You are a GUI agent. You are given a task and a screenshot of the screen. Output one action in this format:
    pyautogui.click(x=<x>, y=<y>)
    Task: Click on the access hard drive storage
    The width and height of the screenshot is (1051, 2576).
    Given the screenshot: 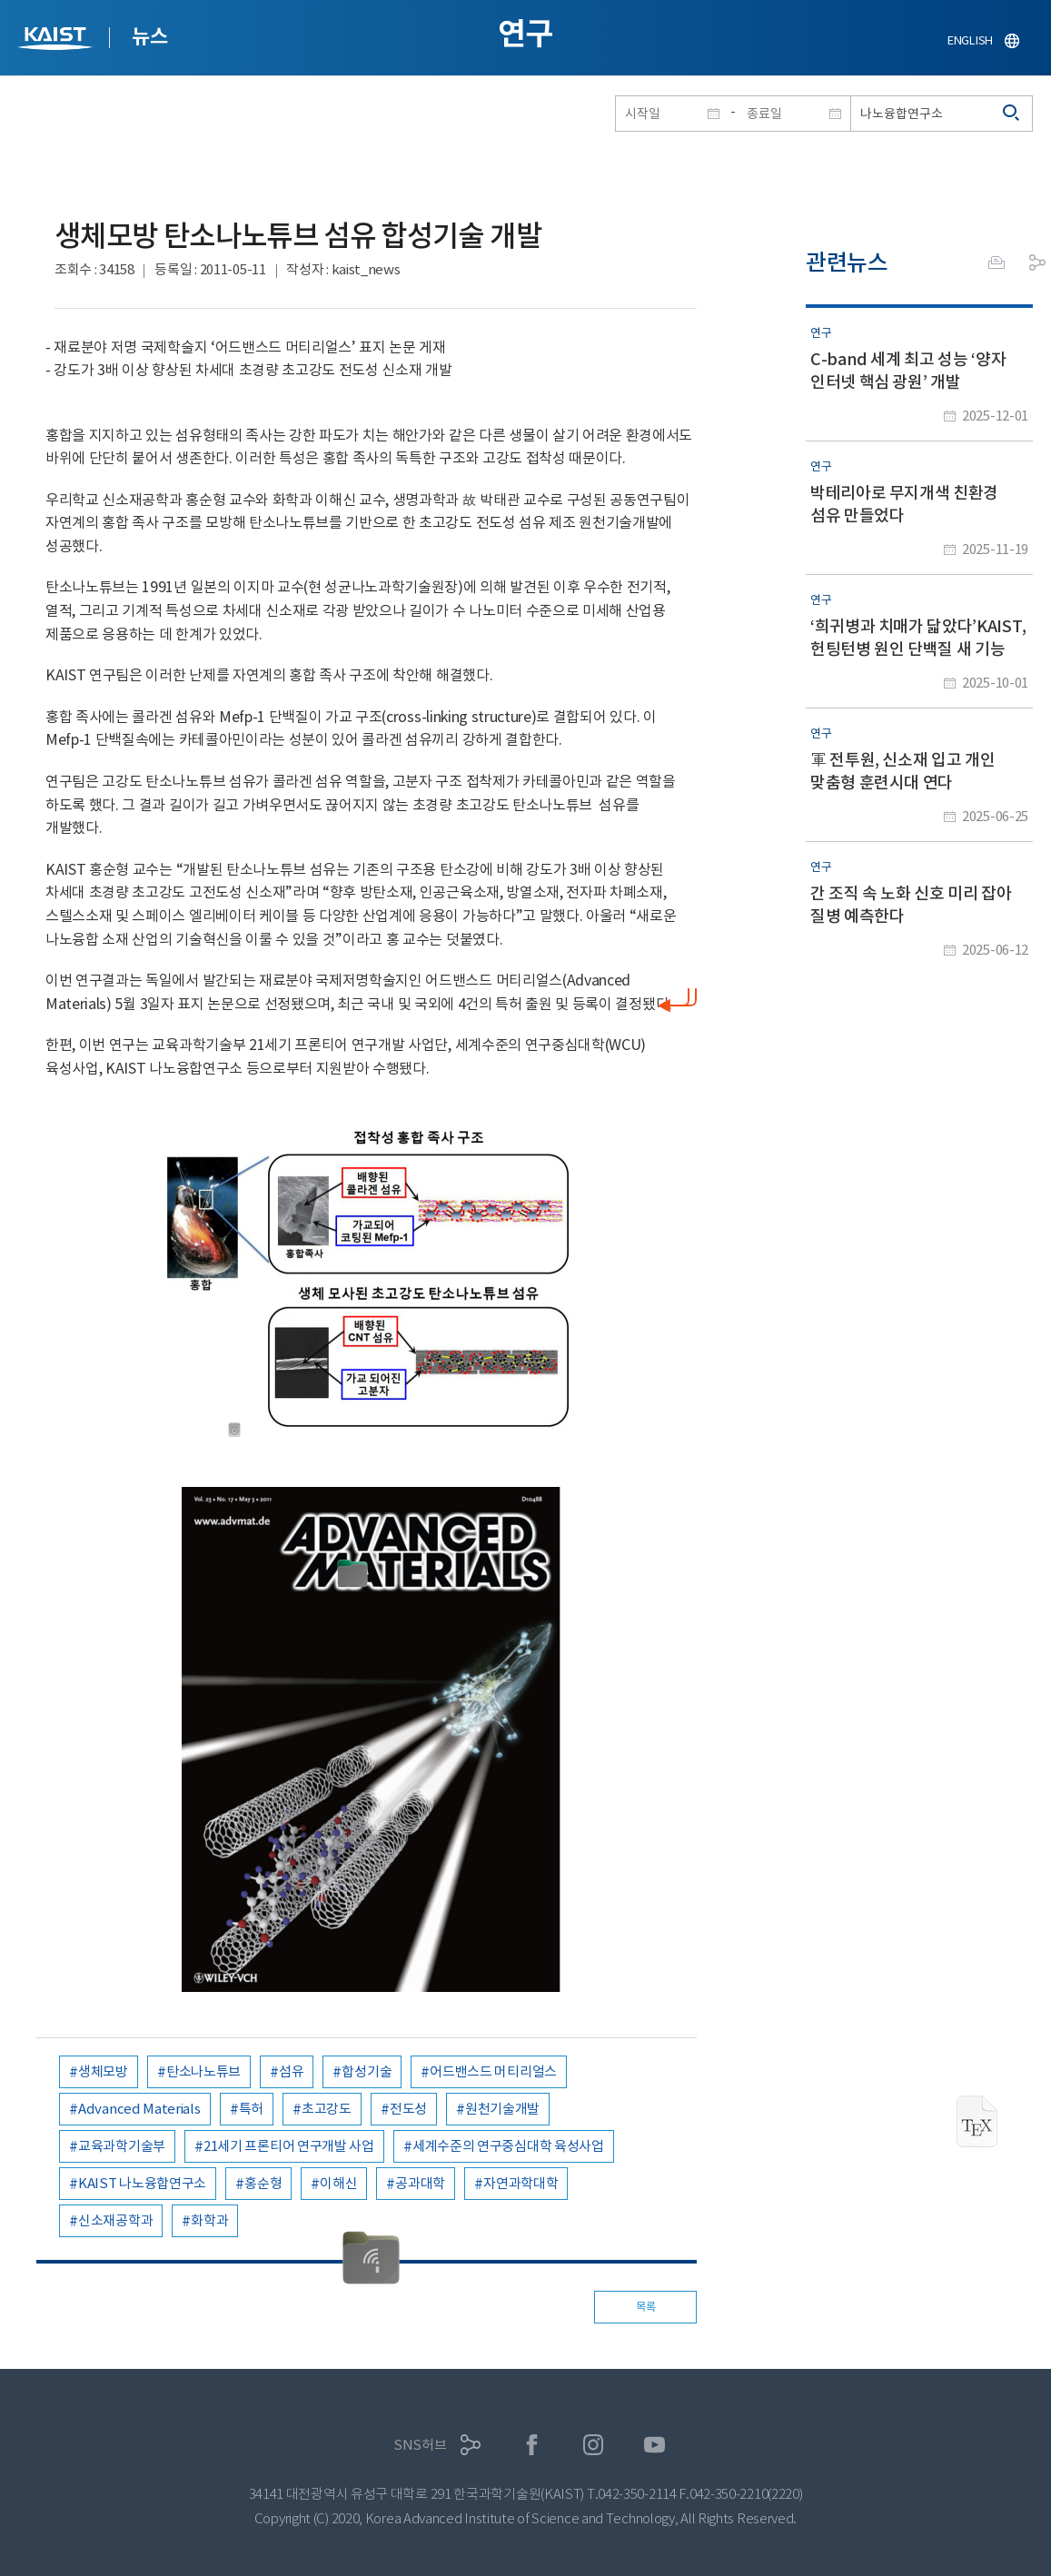 What is the action you would take?
    pyautogui.click(x=234, y=1430)
    